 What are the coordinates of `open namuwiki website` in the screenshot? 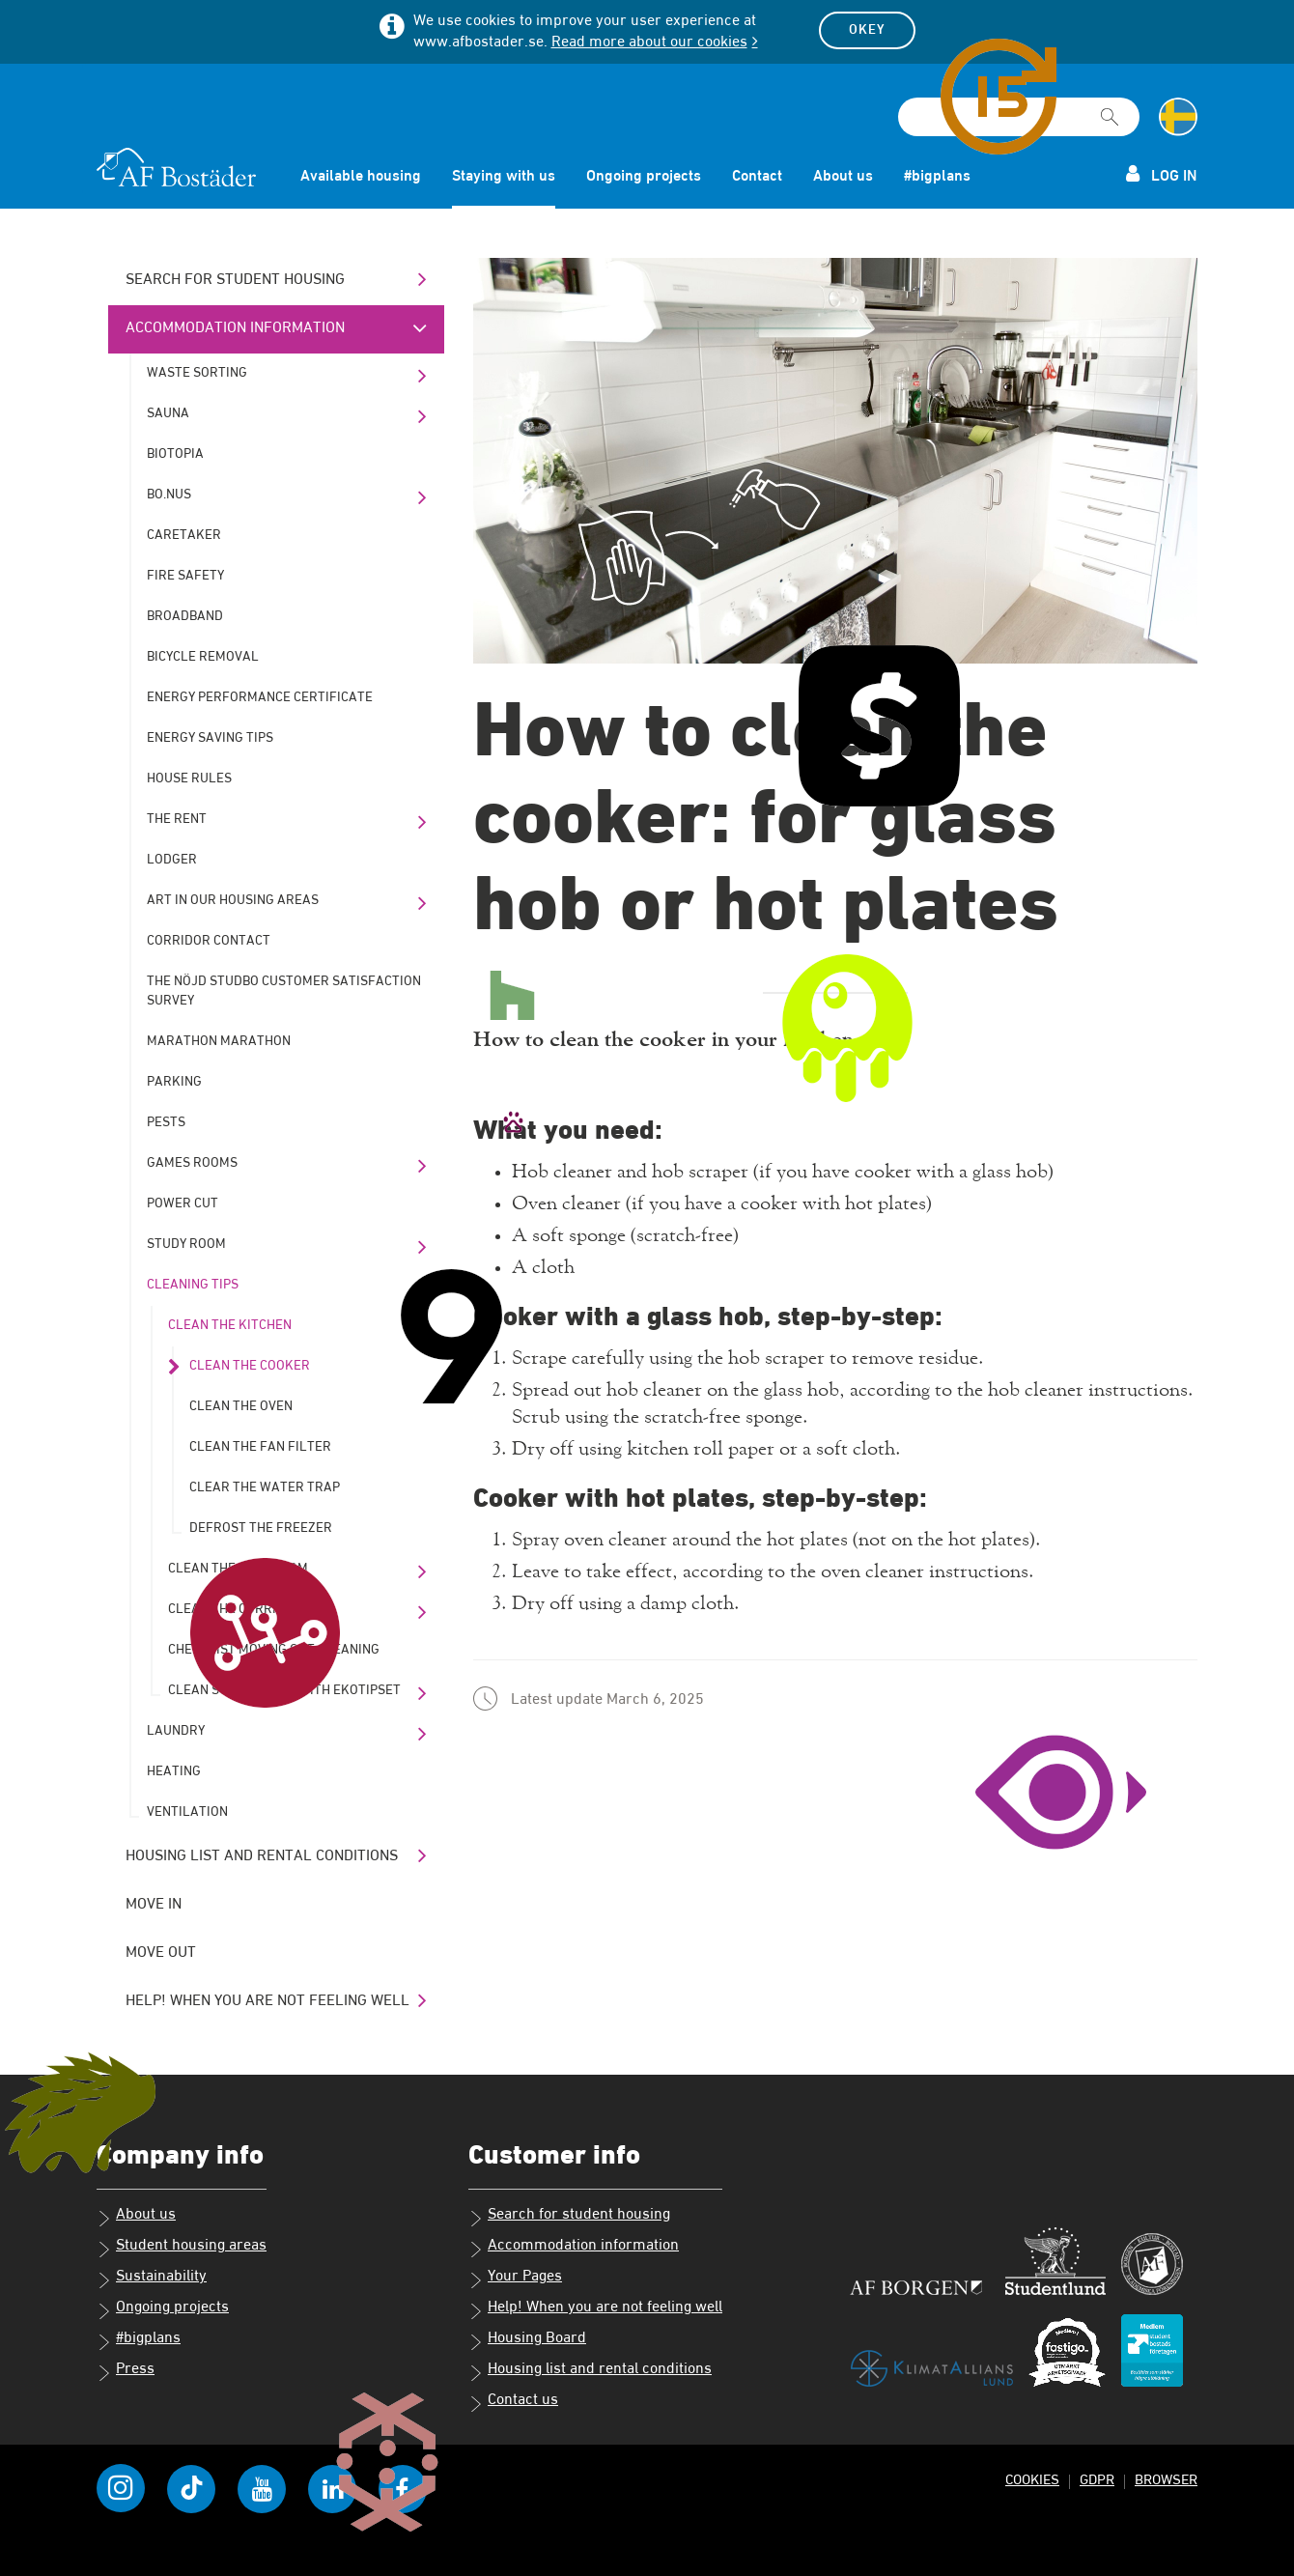 It's located at (265, 1632).